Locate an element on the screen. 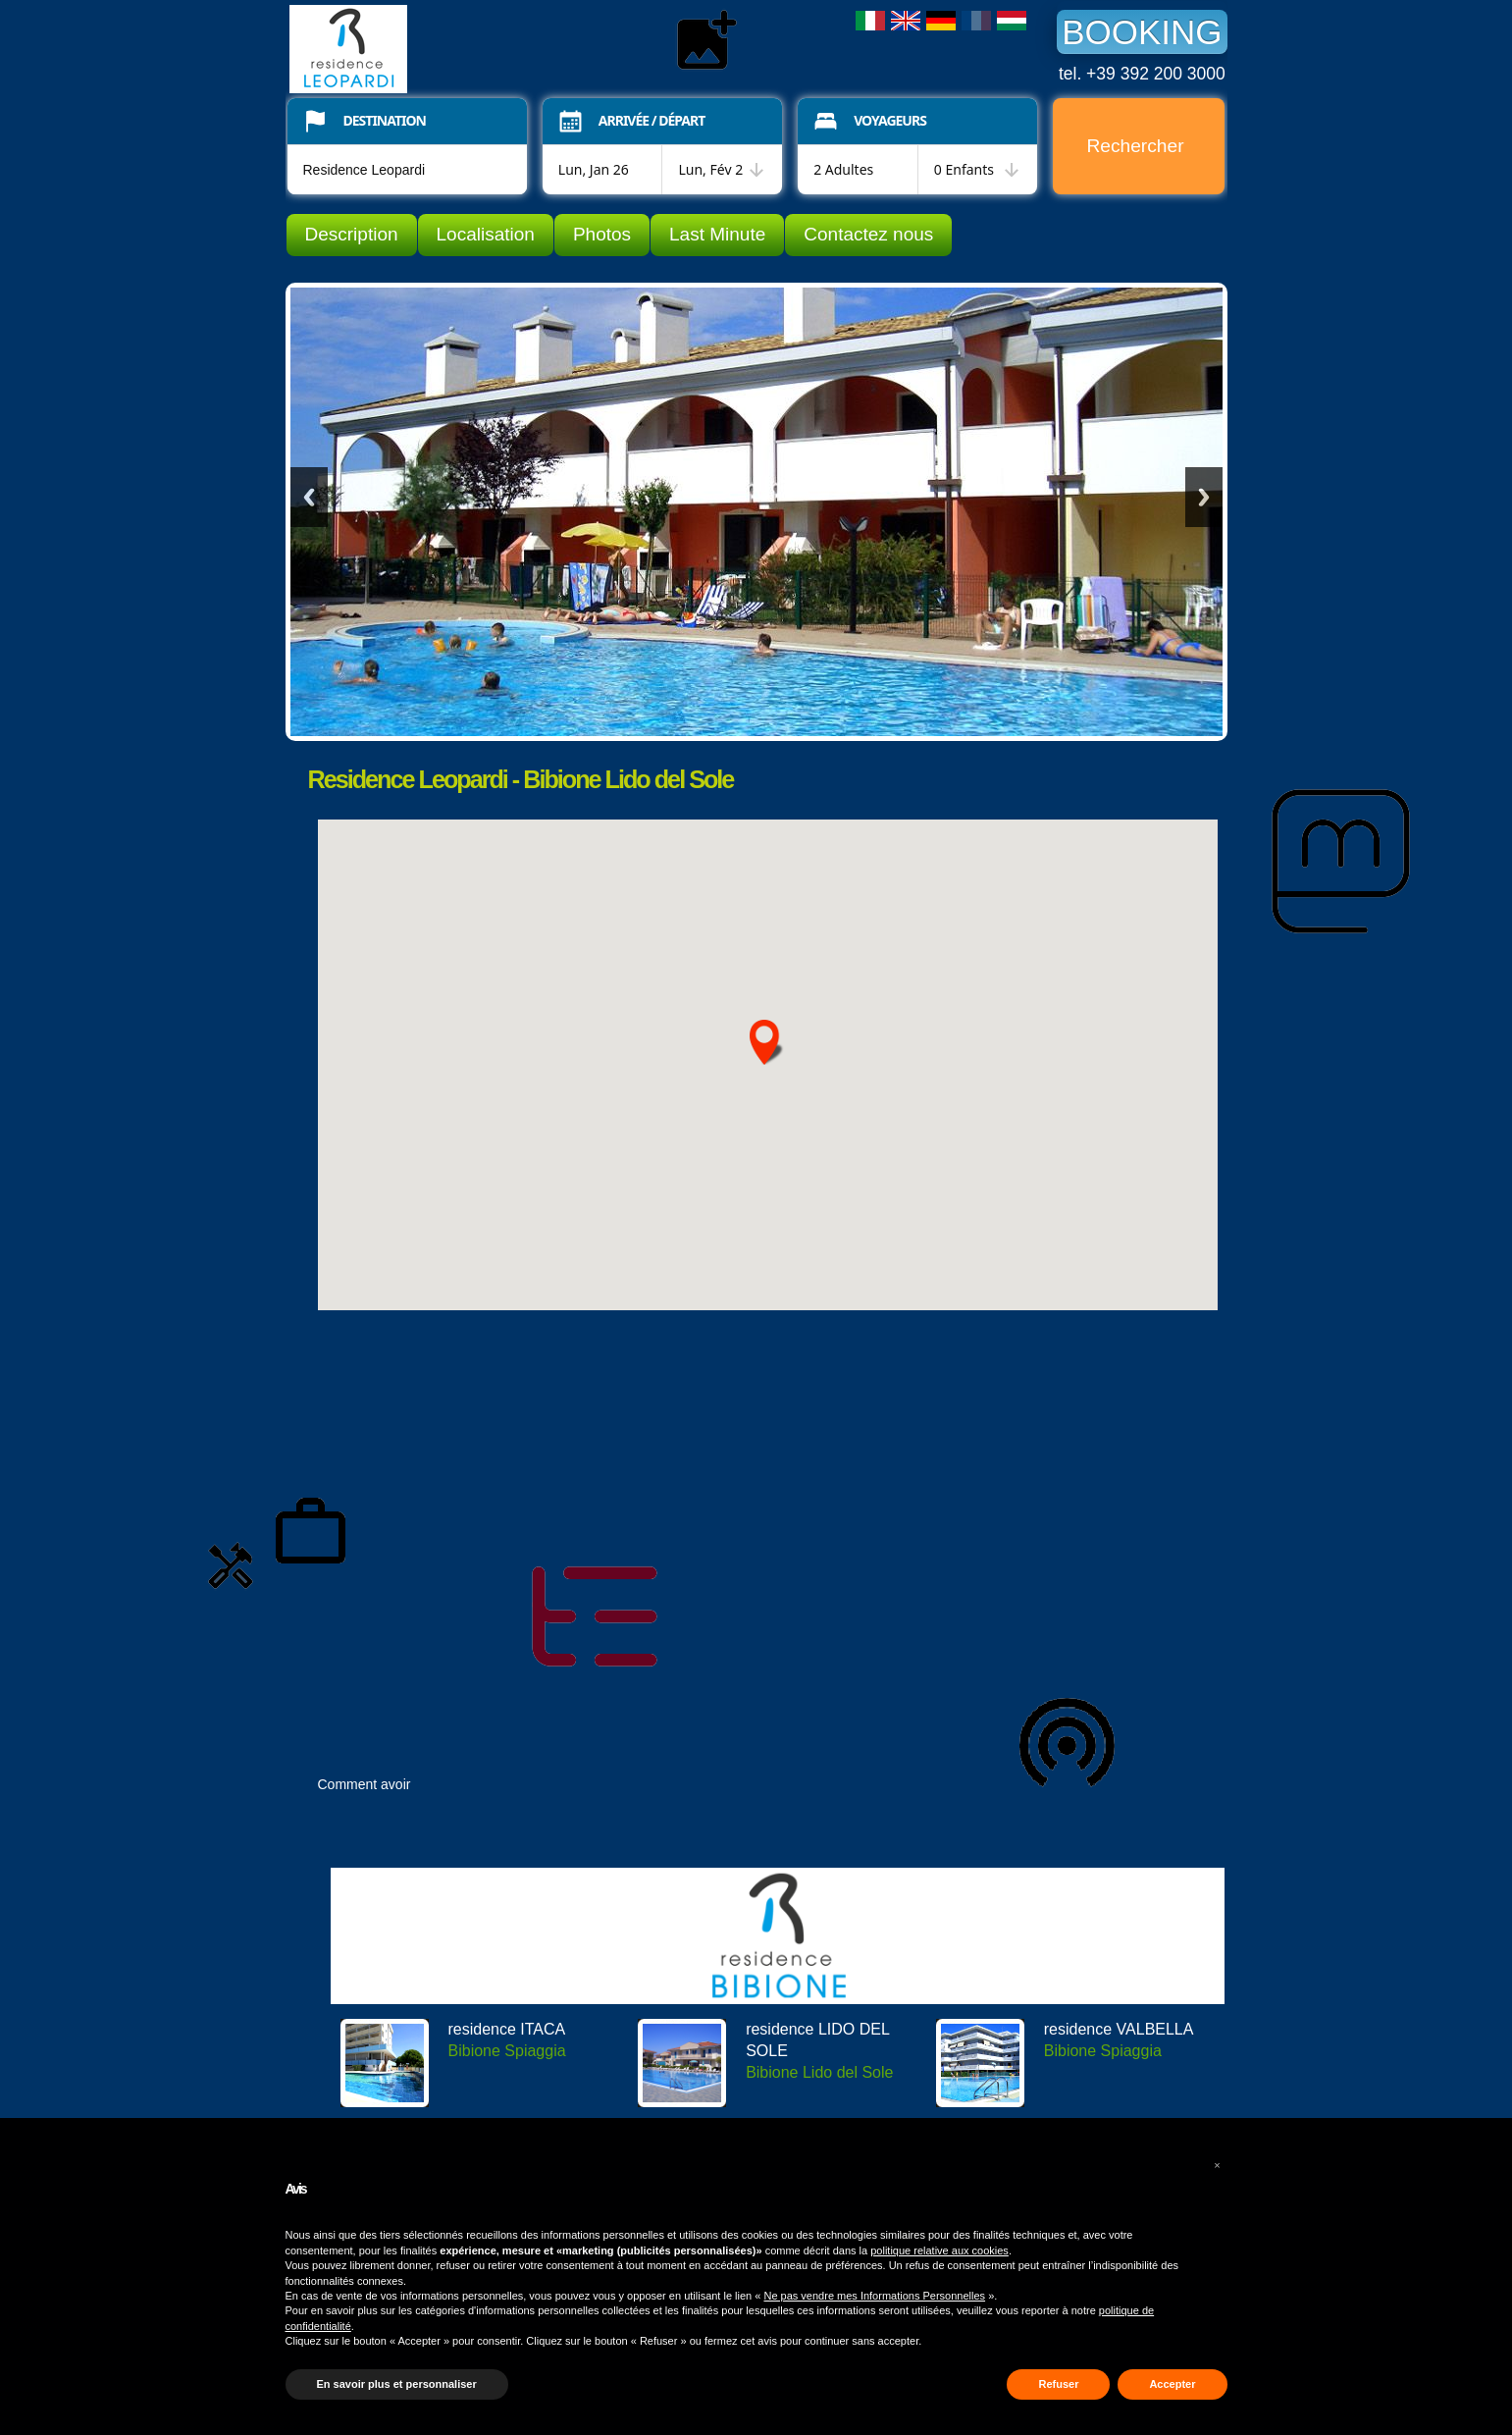 The image size is (1512, 2435). access tools and settings is located at coordinates (231, 1566).